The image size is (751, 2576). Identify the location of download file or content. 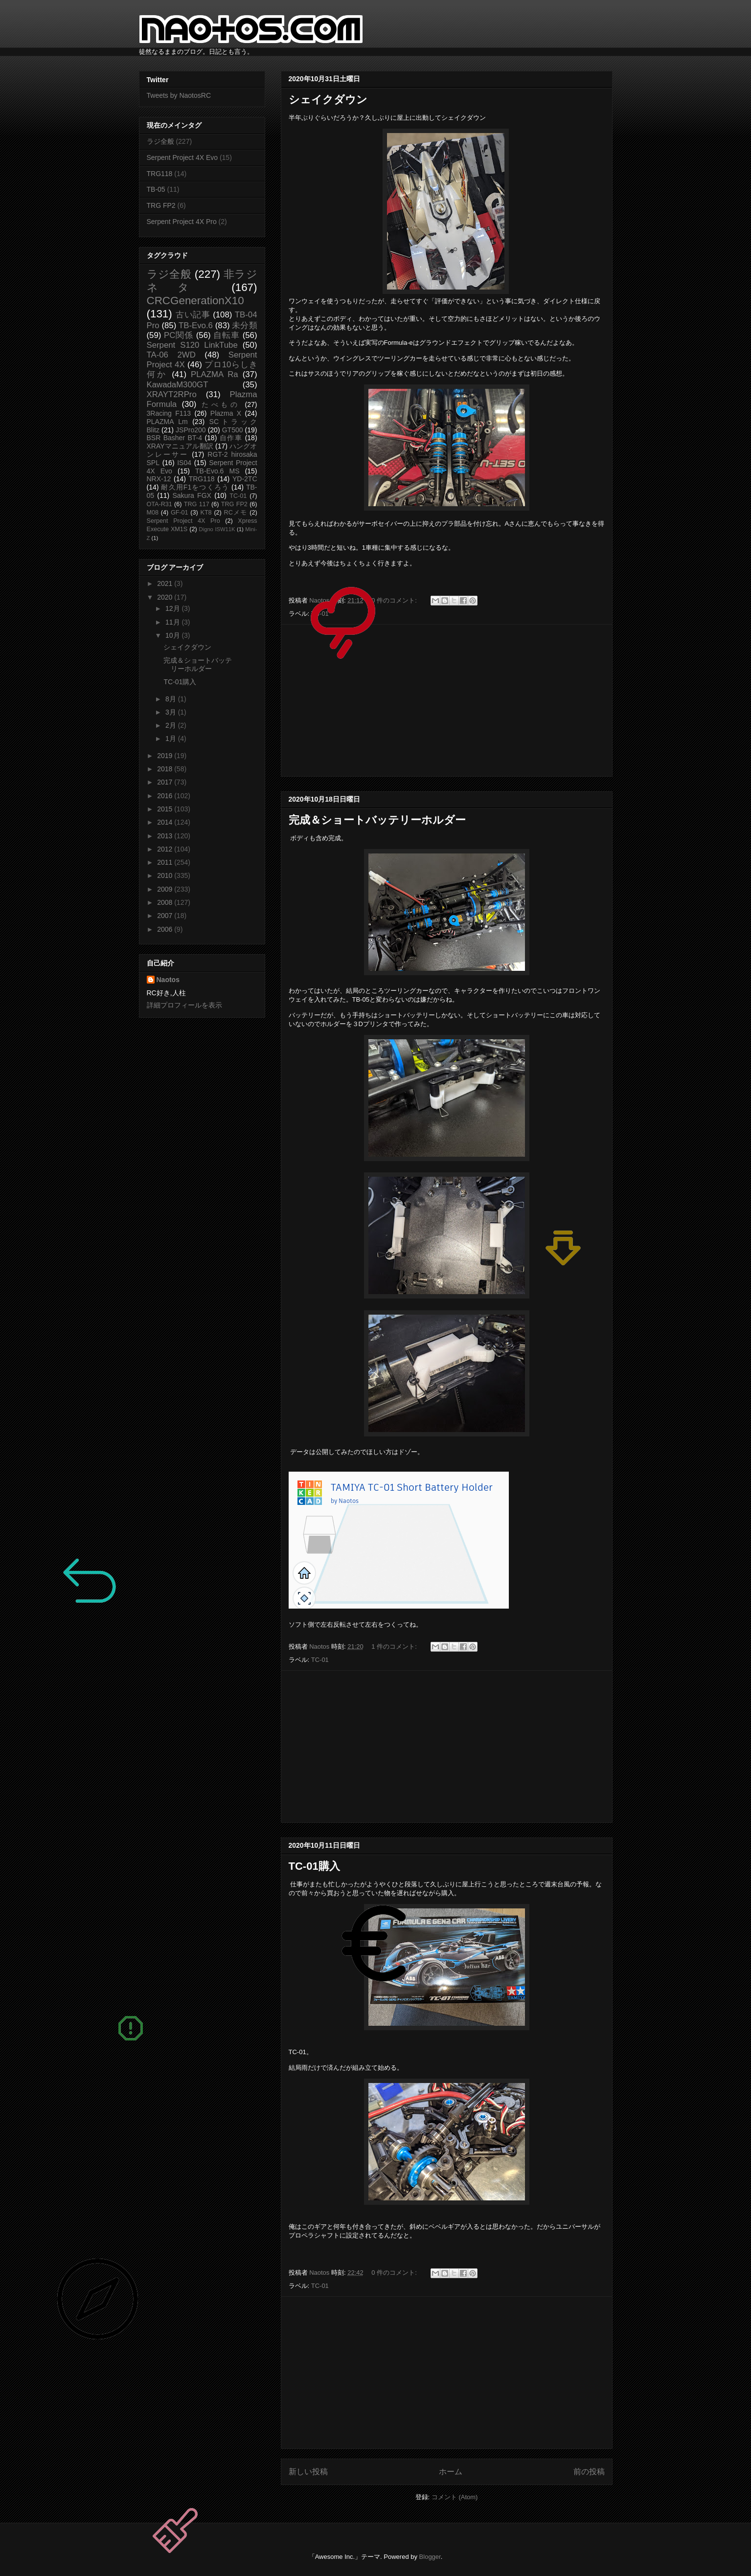
(563, 1247).